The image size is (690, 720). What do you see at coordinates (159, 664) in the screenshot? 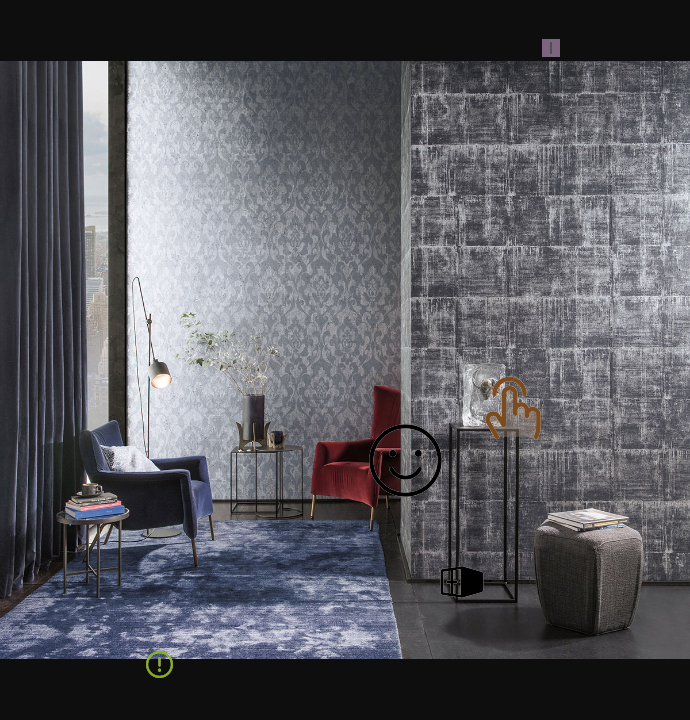
I see `indicates a warning or caution state` at bounding box center [159, 664].